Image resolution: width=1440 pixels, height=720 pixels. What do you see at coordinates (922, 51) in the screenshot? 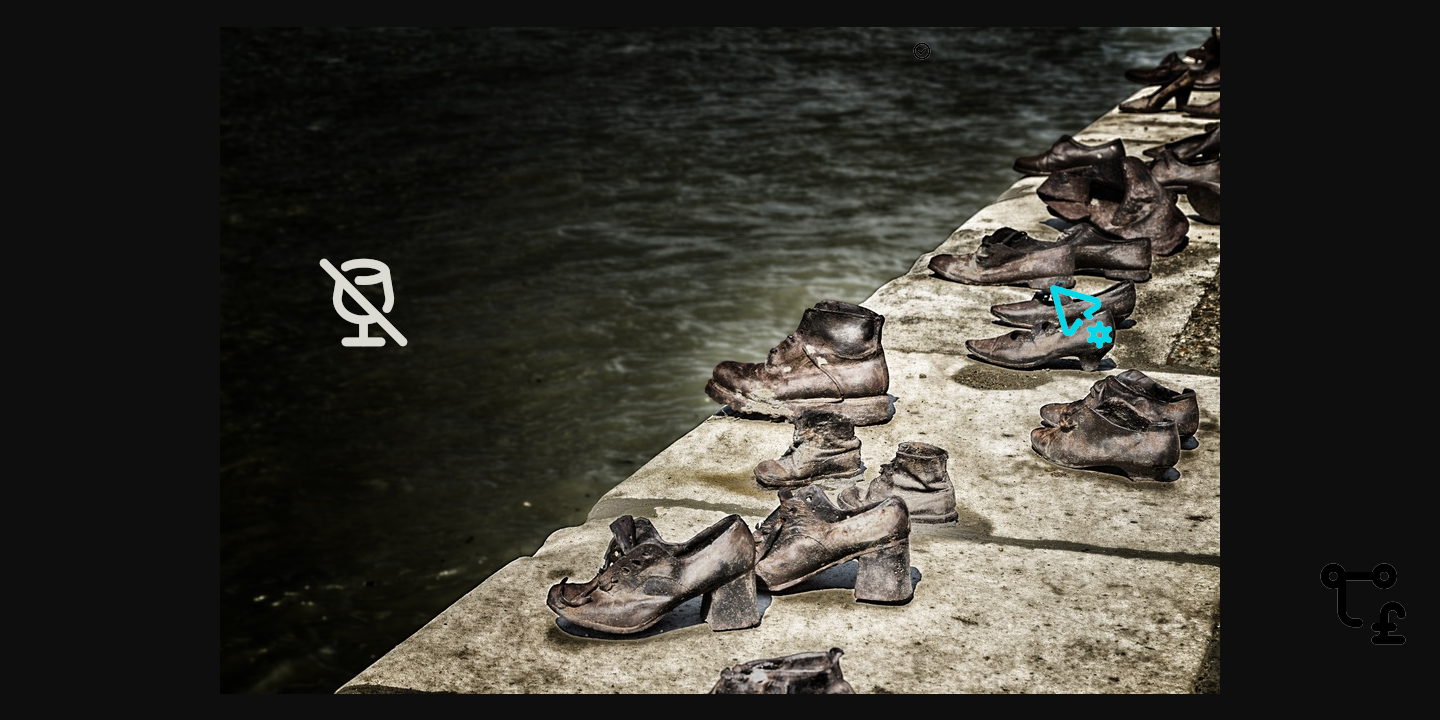
I see `confirms a successful action or completion` at bounding box center [922, 51].